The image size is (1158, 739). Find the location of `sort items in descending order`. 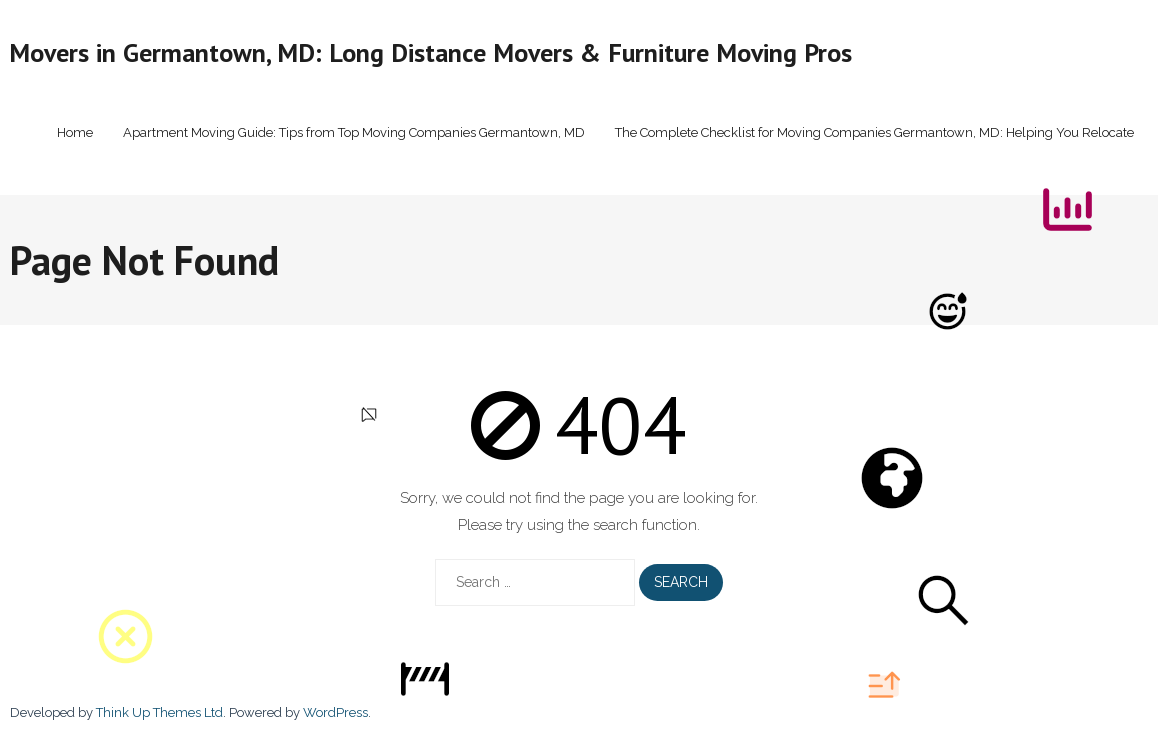

sort items in descending order is located at coordinates (883, 686).